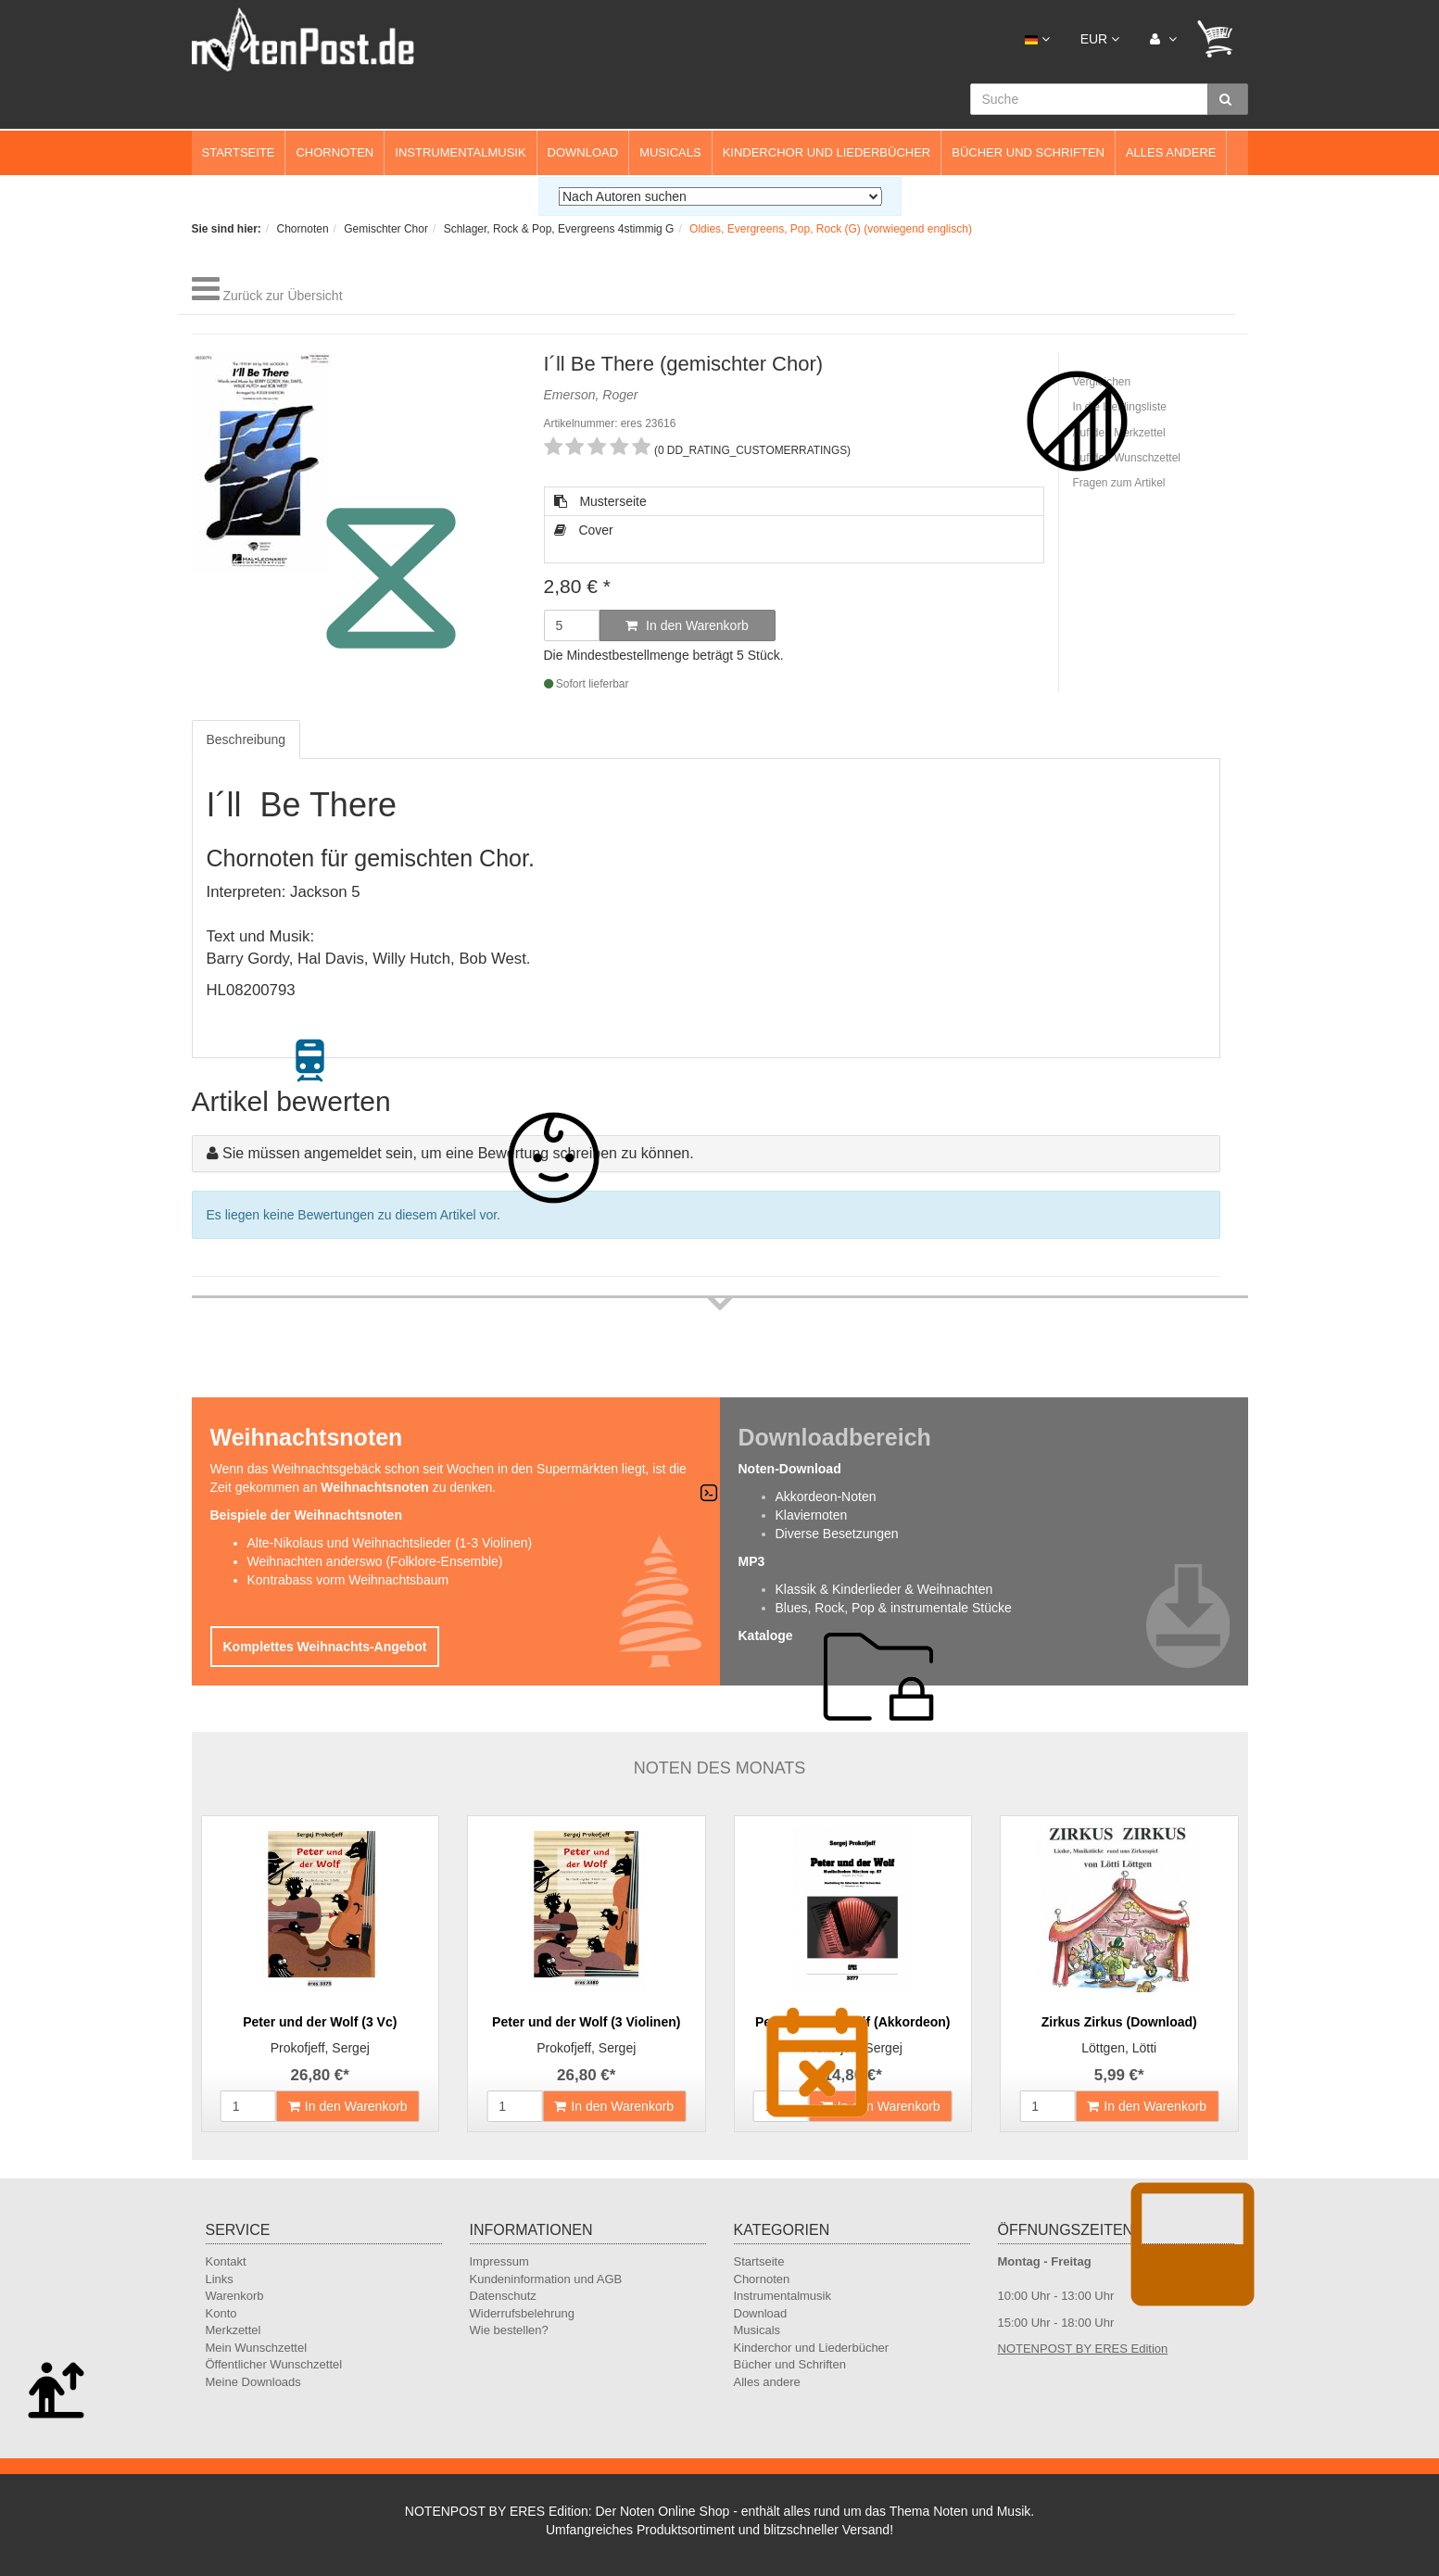 The image size is (1439, 2576). I want to click on toggle bottom panel visibility, so click(1193, 2244).